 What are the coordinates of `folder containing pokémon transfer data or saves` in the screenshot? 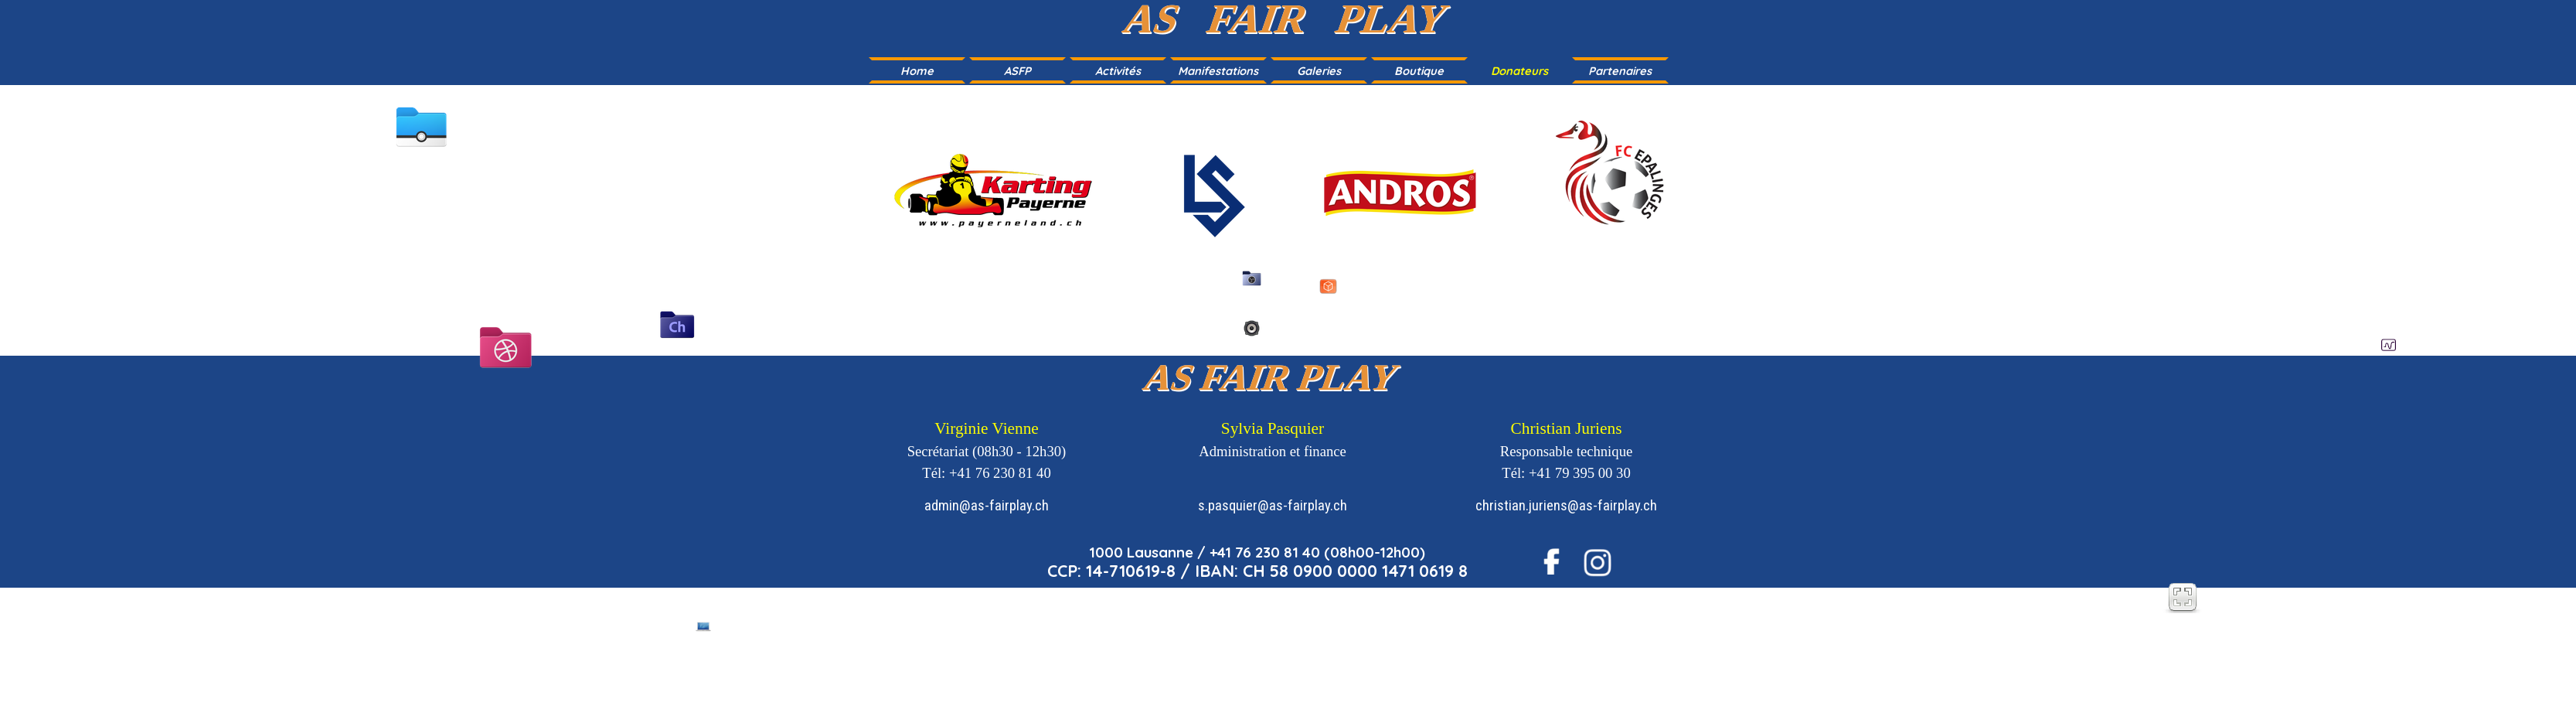 It's located at (421, 128).